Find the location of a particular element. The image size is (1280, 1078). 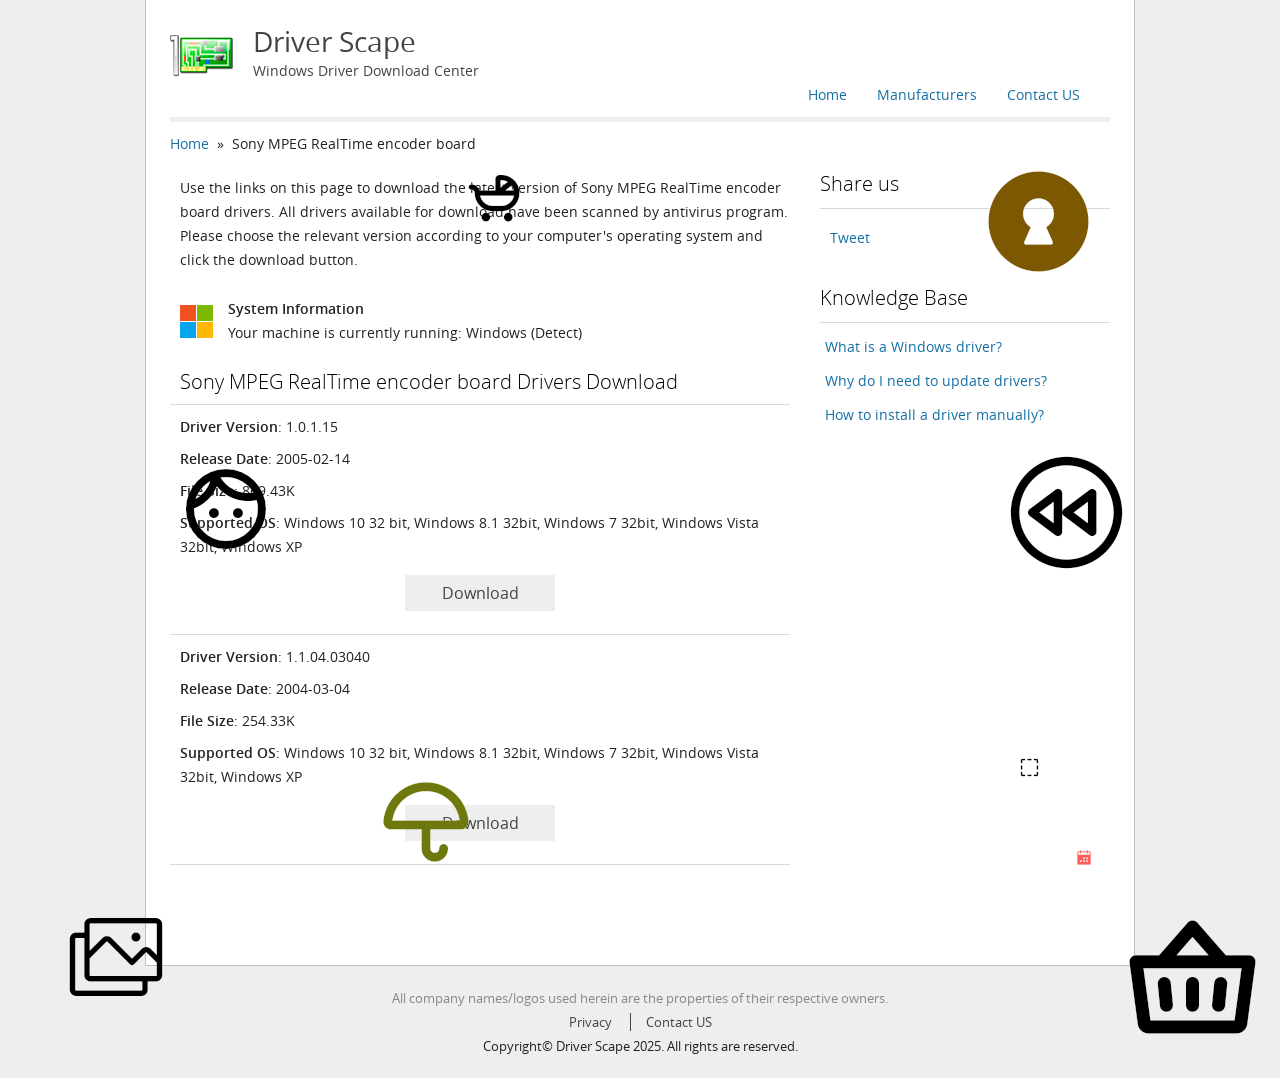

access security or privacy settings is located at coordinates (1038, 221).